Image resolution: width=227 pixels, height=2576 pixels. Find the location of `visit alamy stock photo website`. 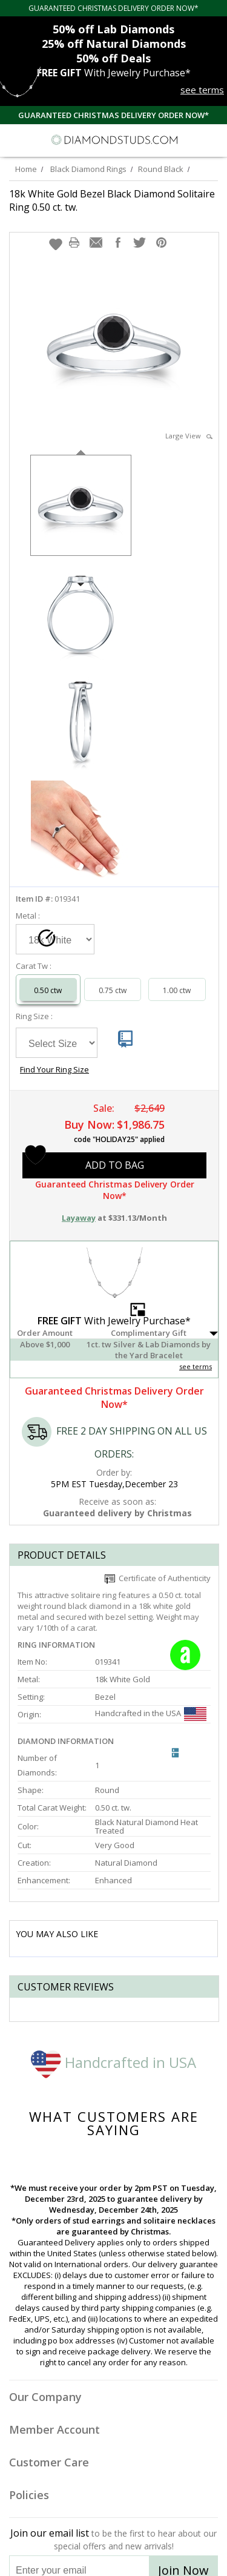

visit alamy stock photo website is located at coordinates (185, 1655).